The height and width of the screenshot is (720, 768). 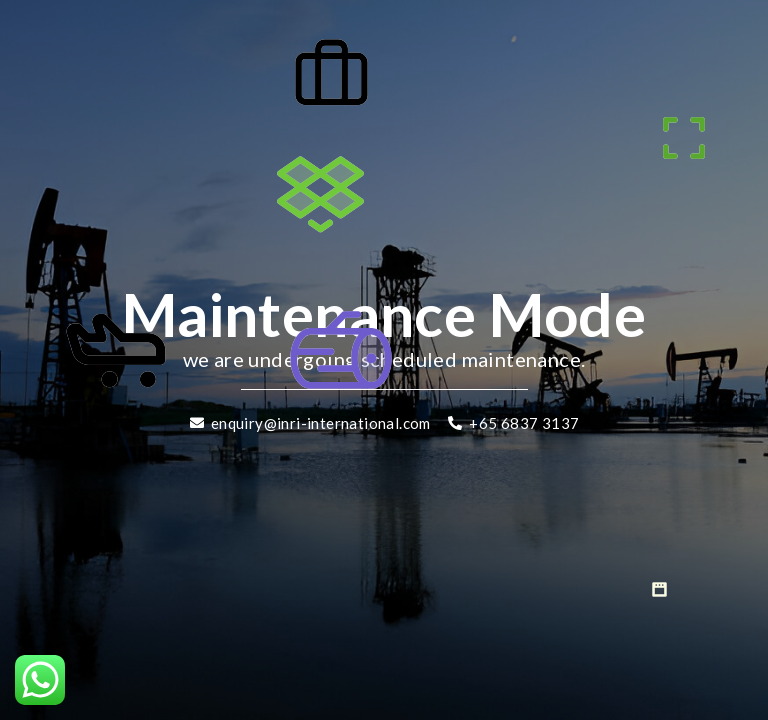 I want to click on indicates flight is taxiing or on the ground, so click(x=116, y=349).